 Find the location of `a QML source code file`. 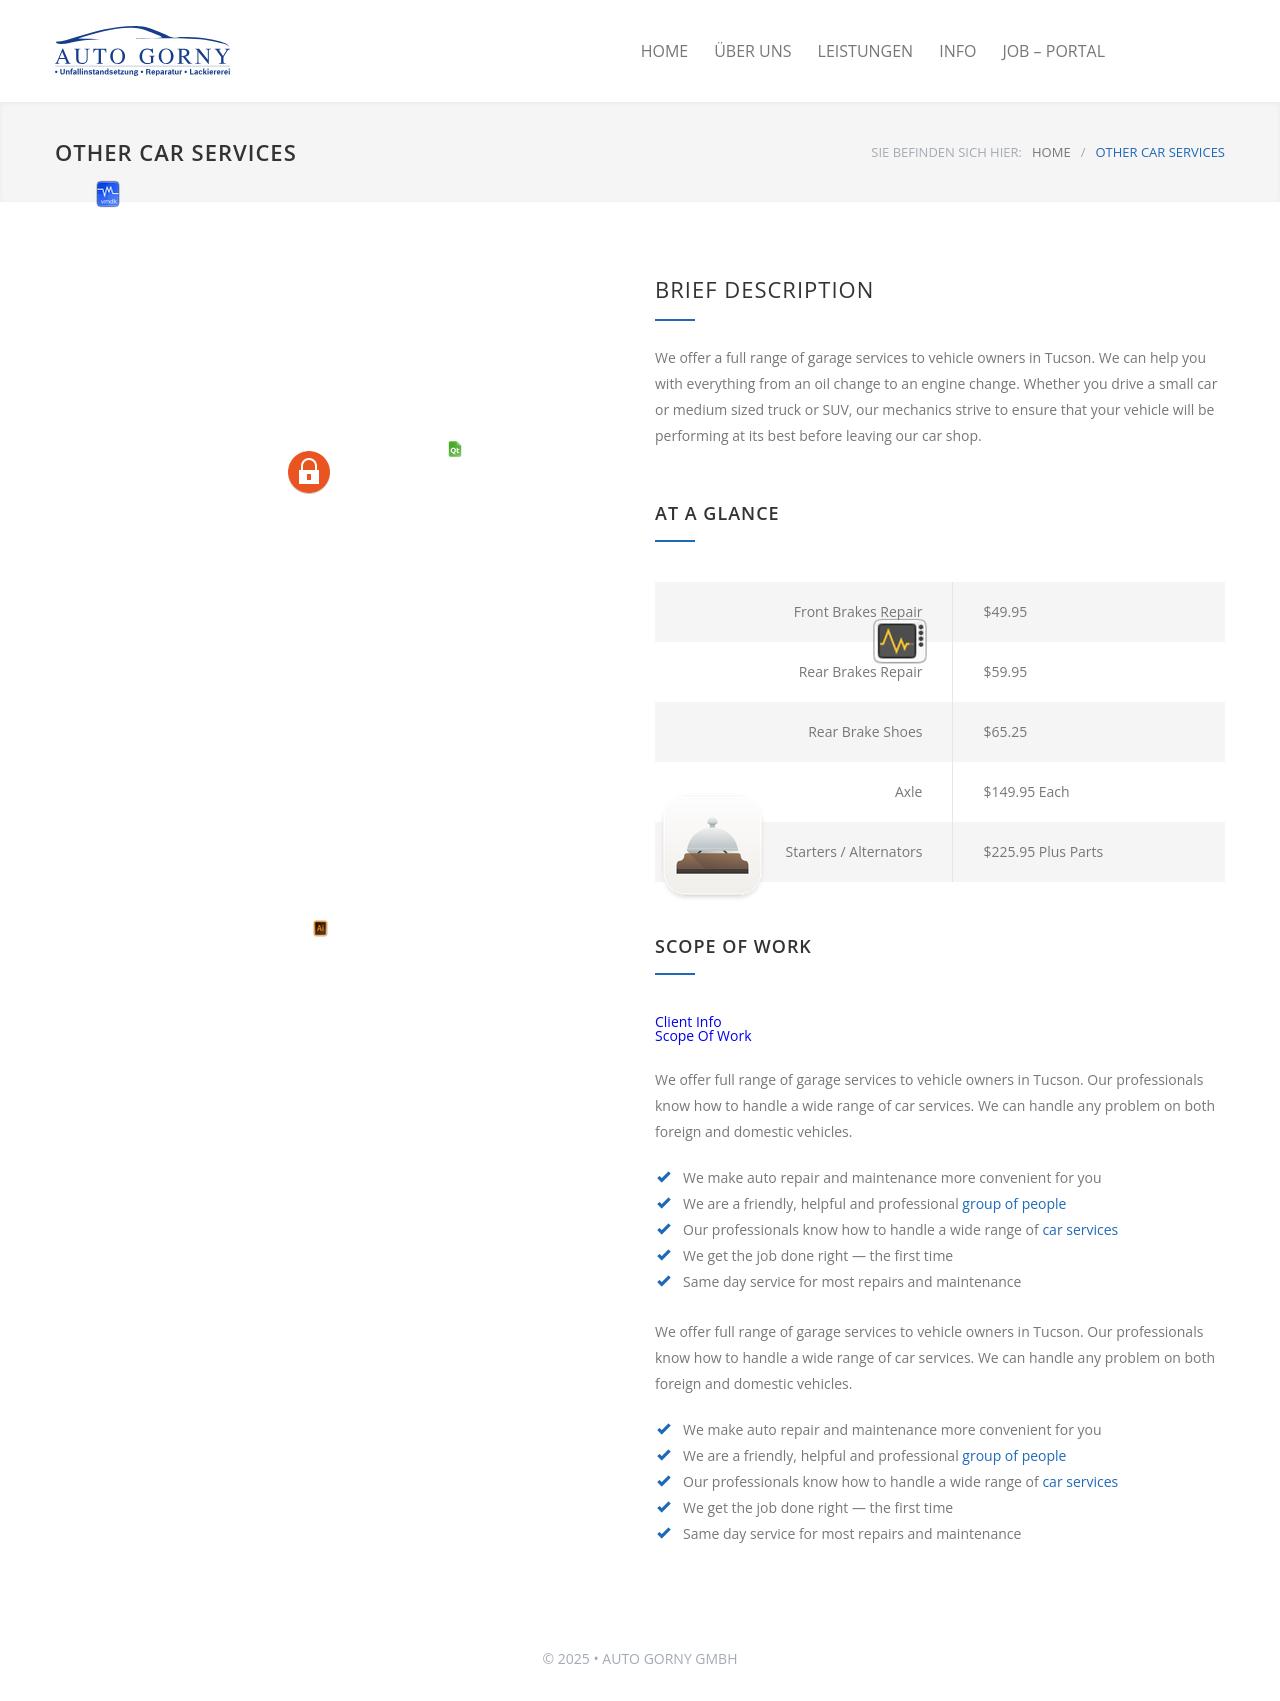

a QML source code file is located at coordinates (455, 449).